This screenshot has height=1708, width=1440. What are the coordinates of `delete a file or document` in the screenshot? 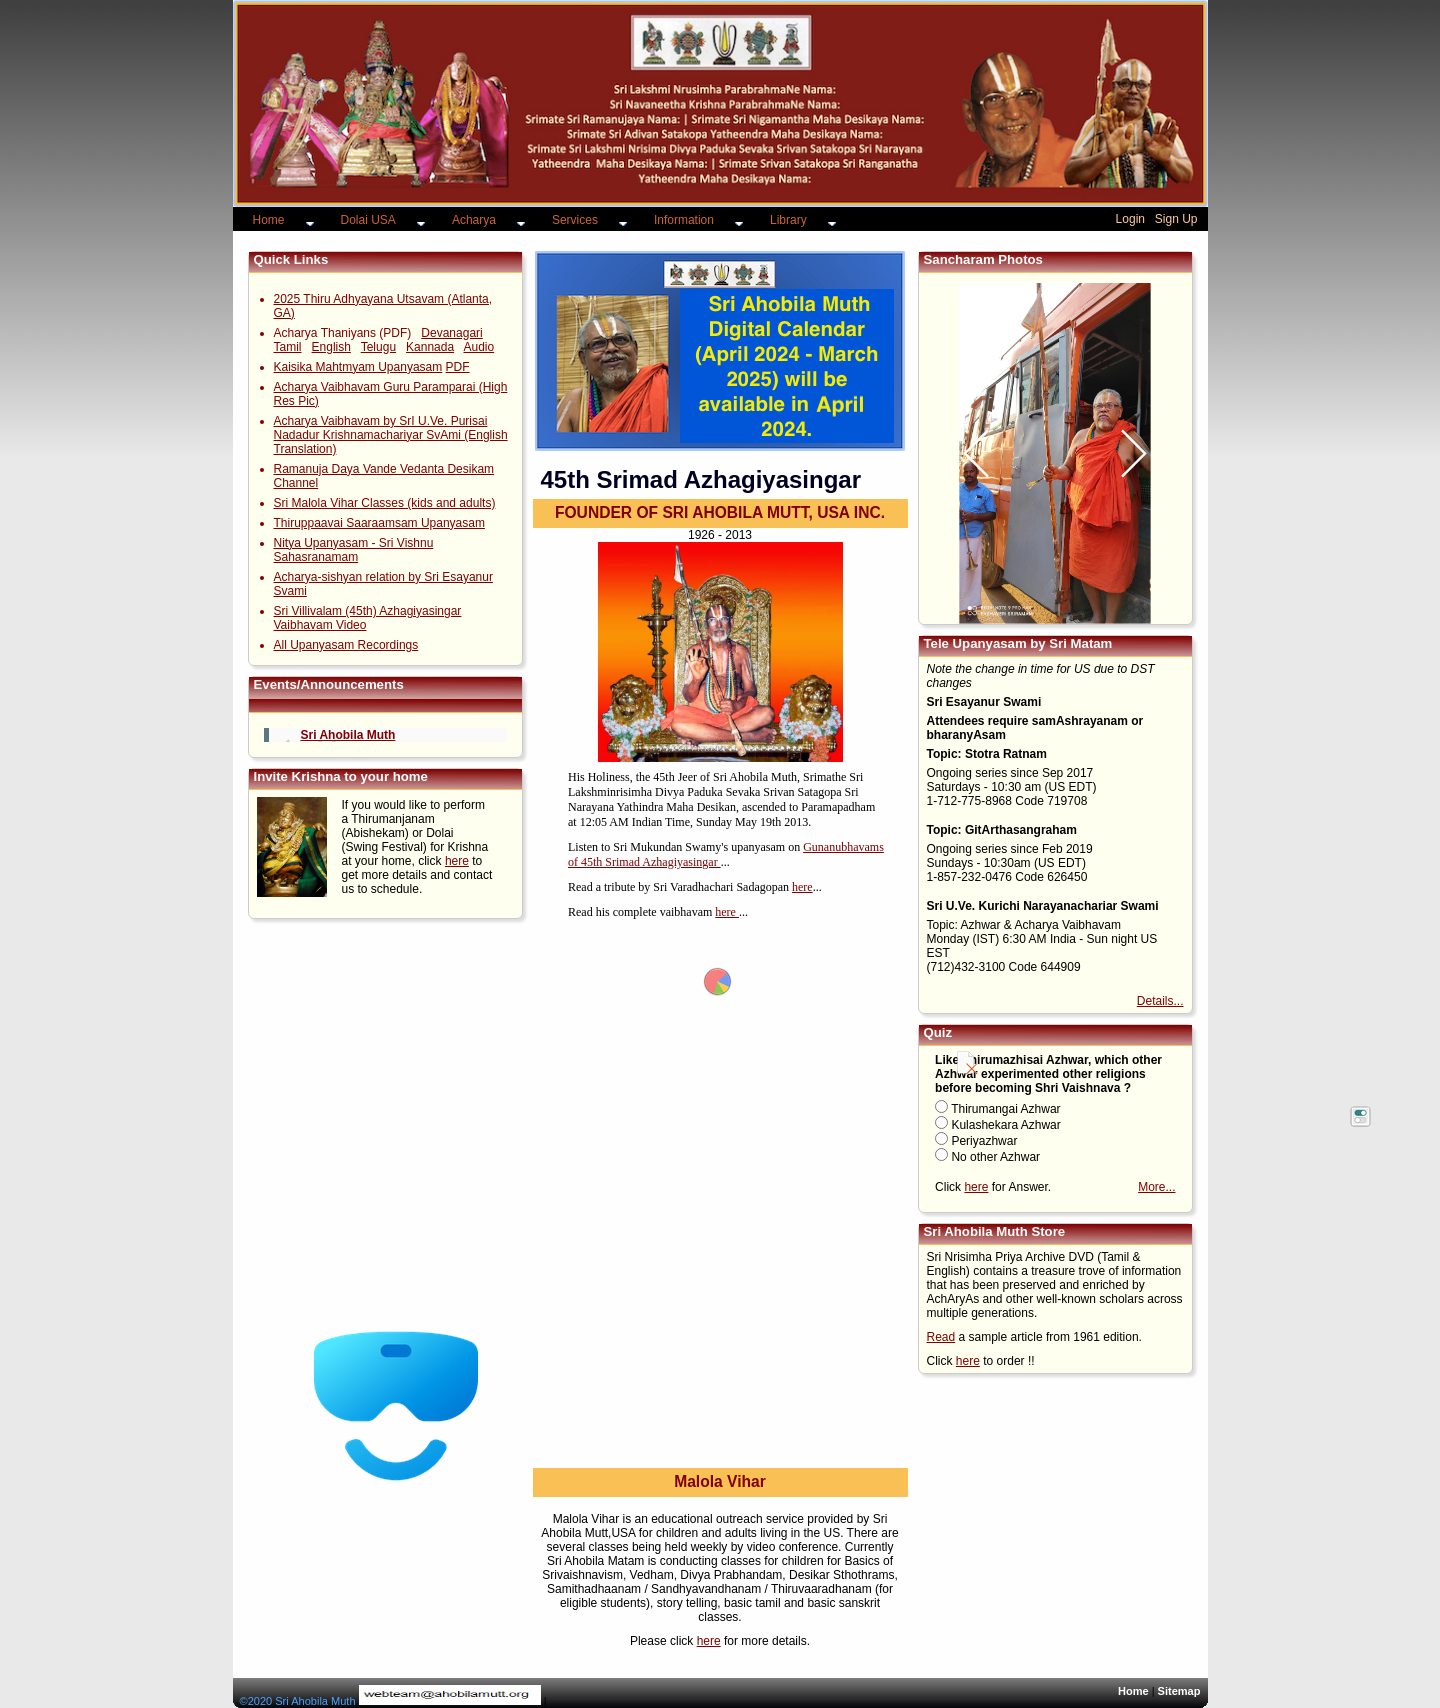 It's located at (965, 1062).